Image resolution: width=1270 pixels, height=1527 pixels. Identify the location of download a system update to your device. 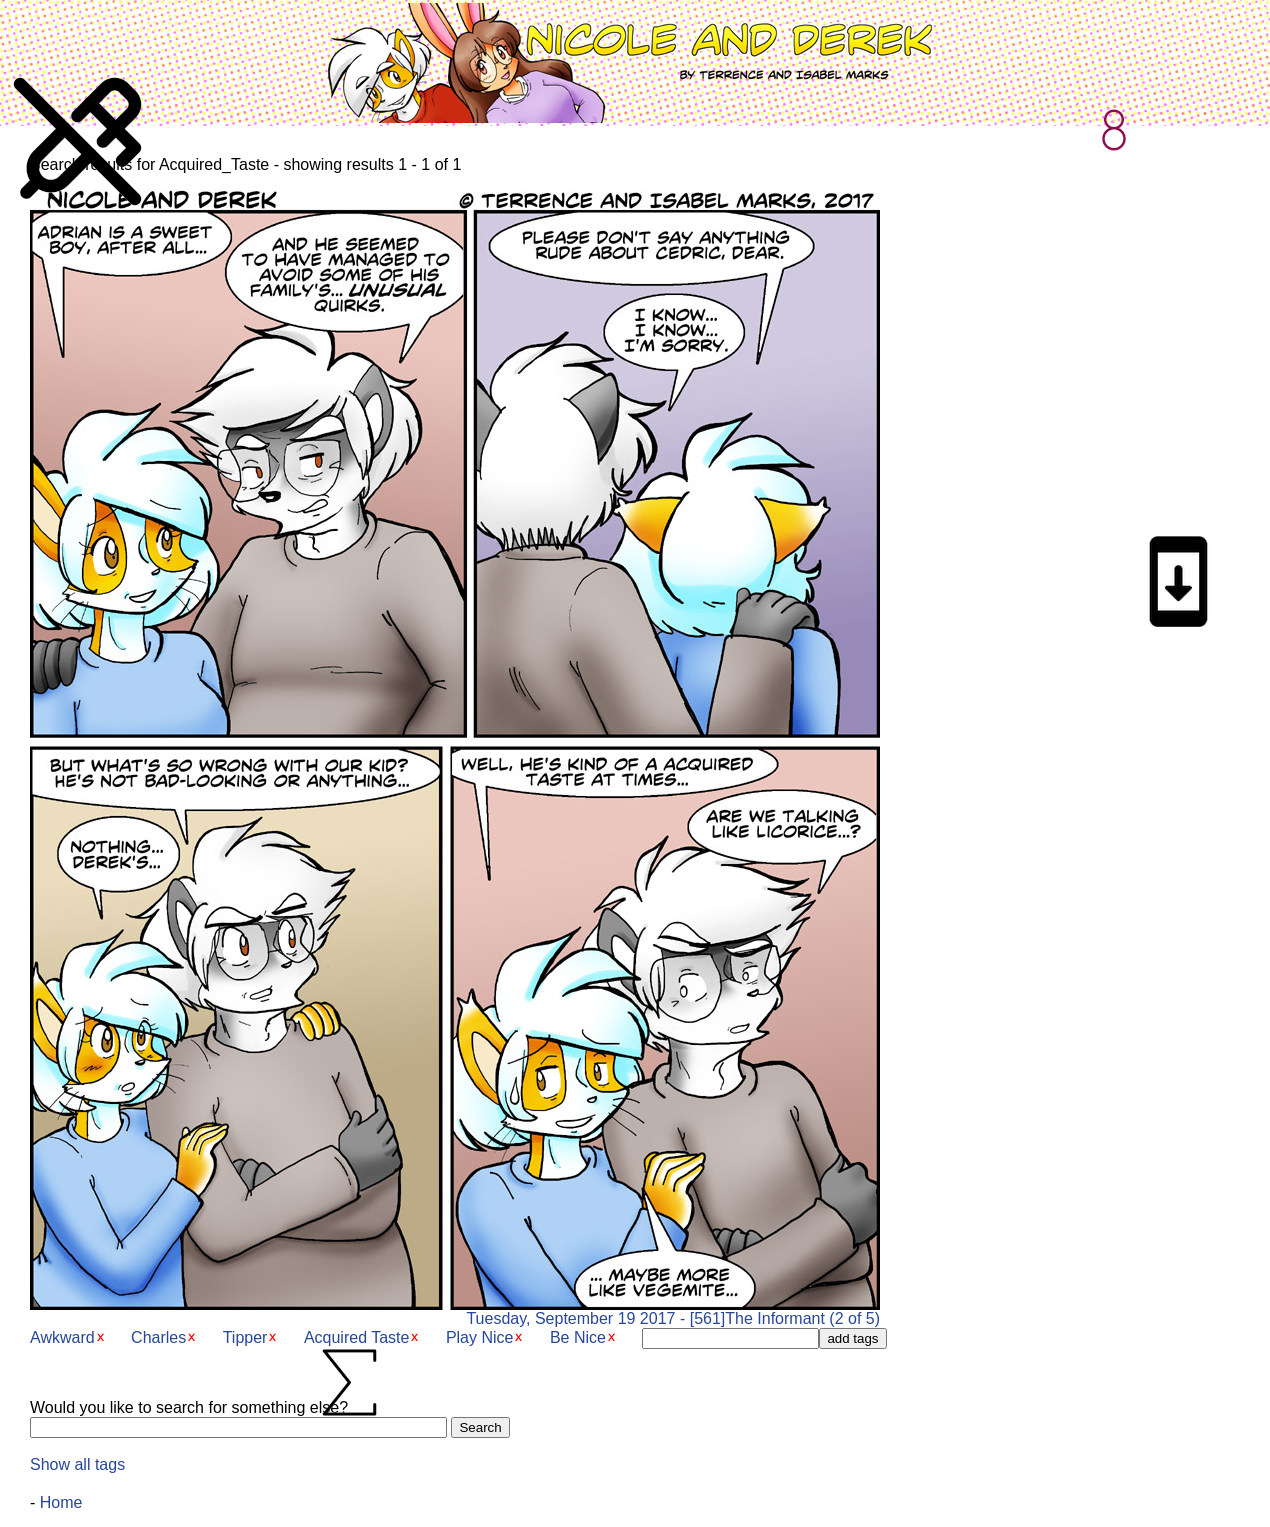
(1178, 581).